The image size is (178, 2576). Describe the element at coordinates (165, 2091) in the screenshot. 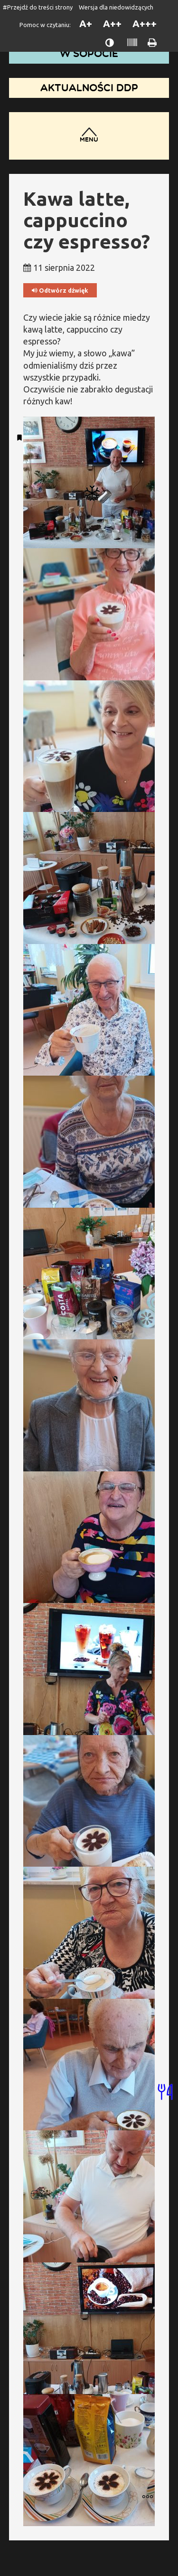

I see `browse nearby restaurants` at that location.